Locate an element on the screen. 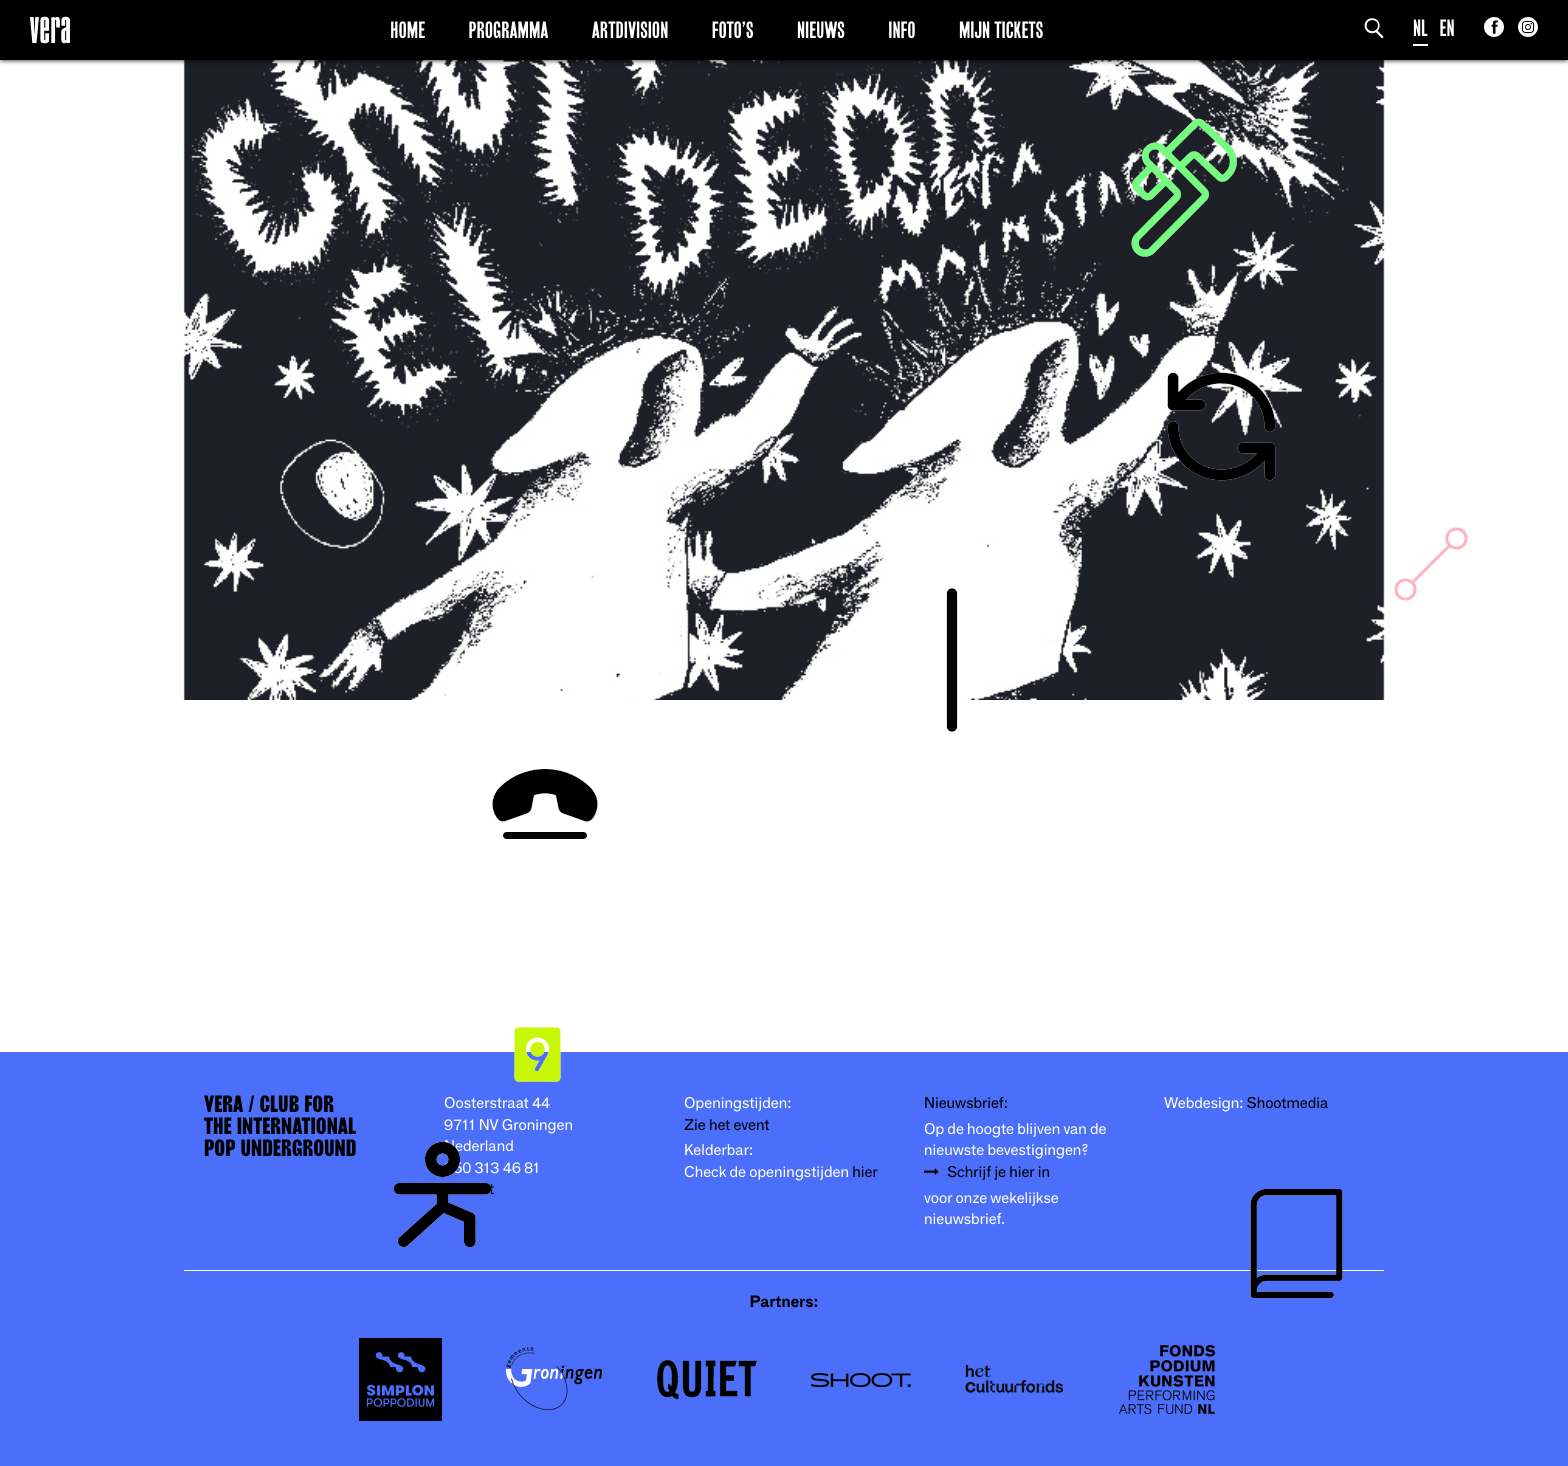 This screenshot has width=1568, height=1466. indicates the number nine in a list or sequence is located at coordinates (537, 1054).